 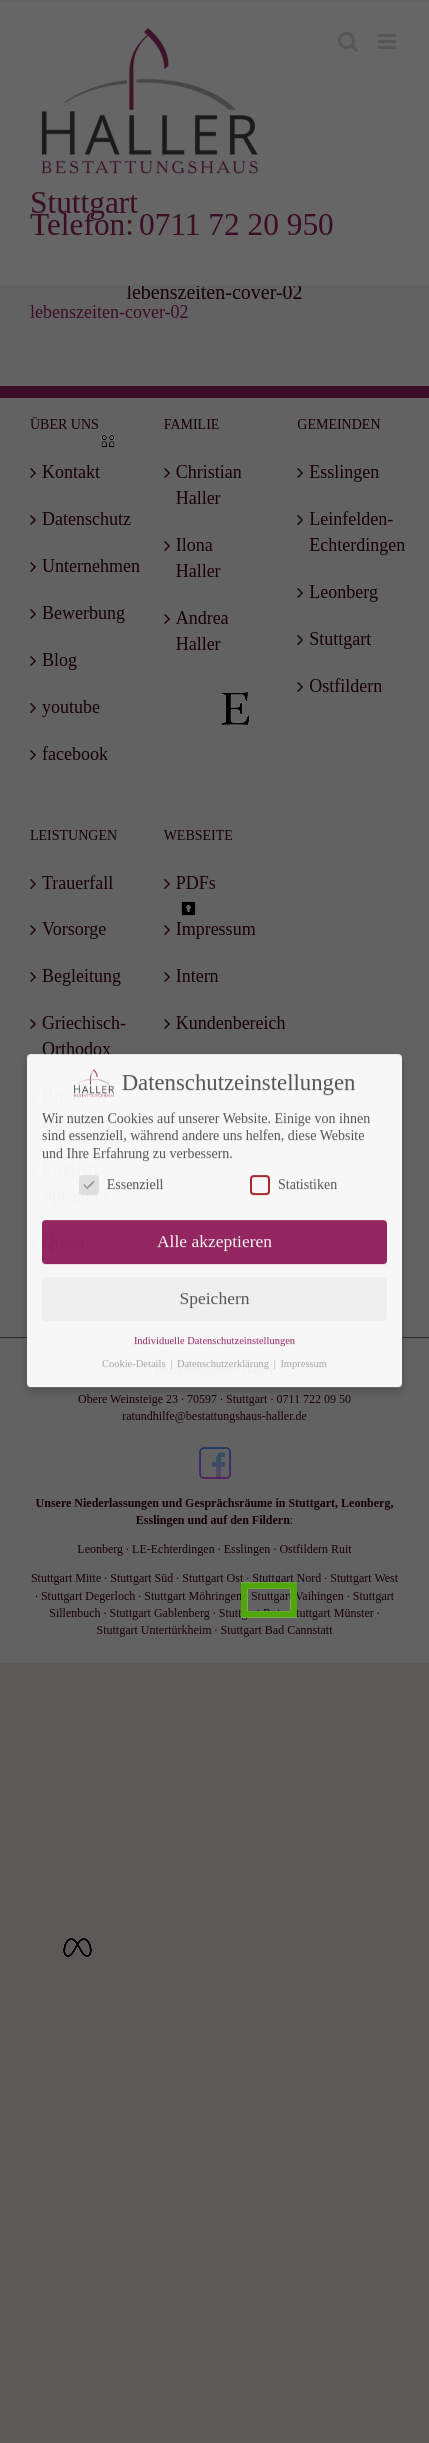 I want to click on purism brand logo, so click(x=269, y=1600).